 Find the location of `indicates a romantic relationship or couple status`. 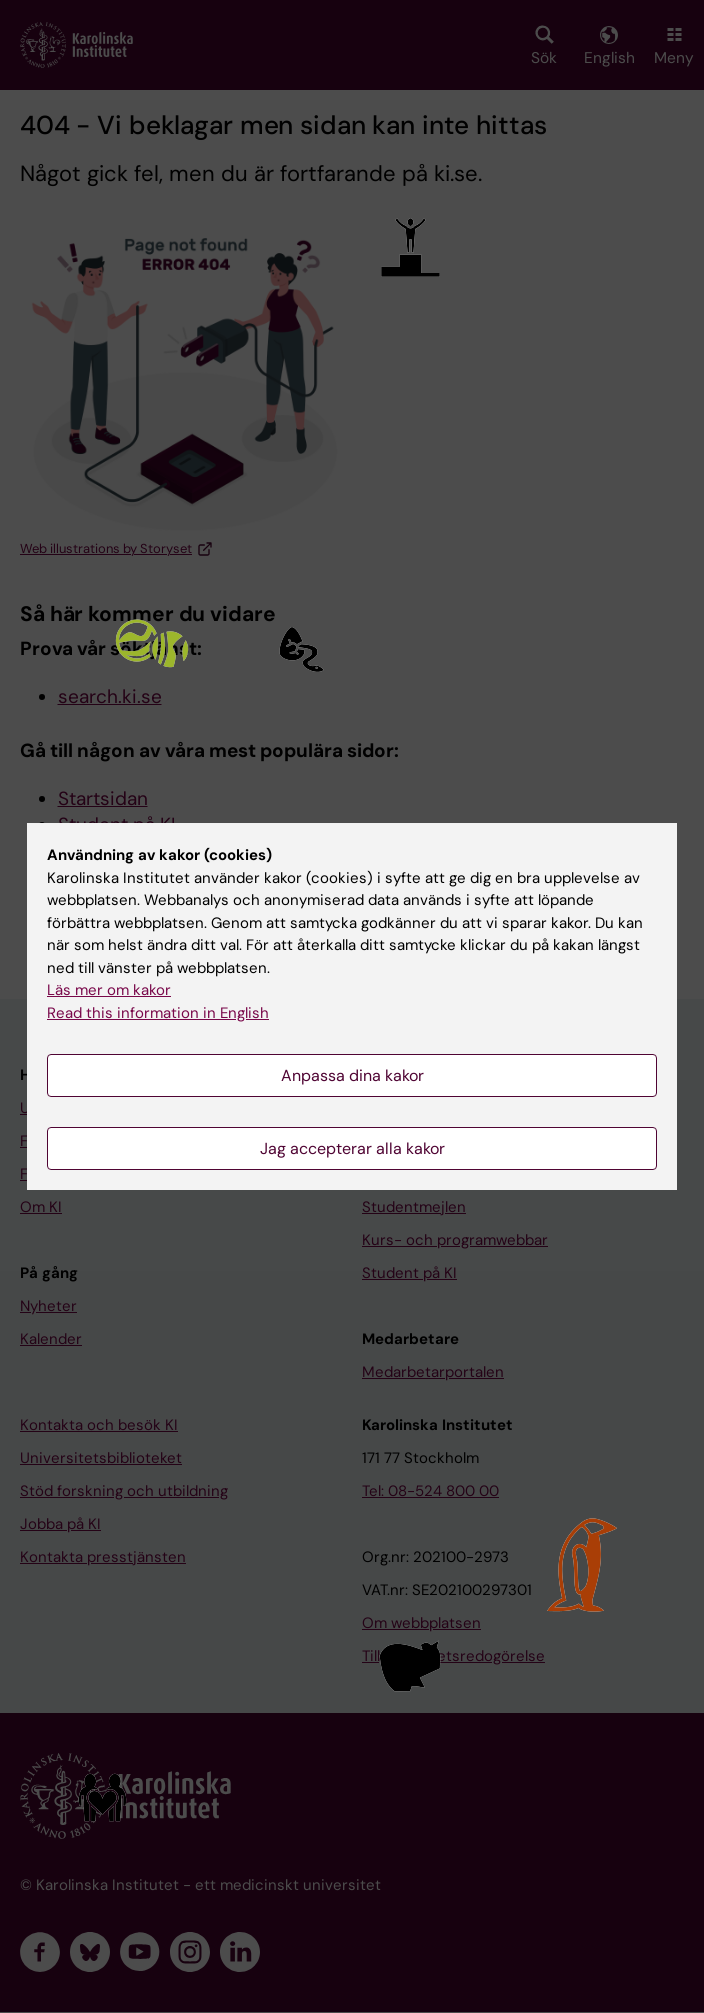

indicates a romantic relationship or couple status is located at coordinates (102, 1797).